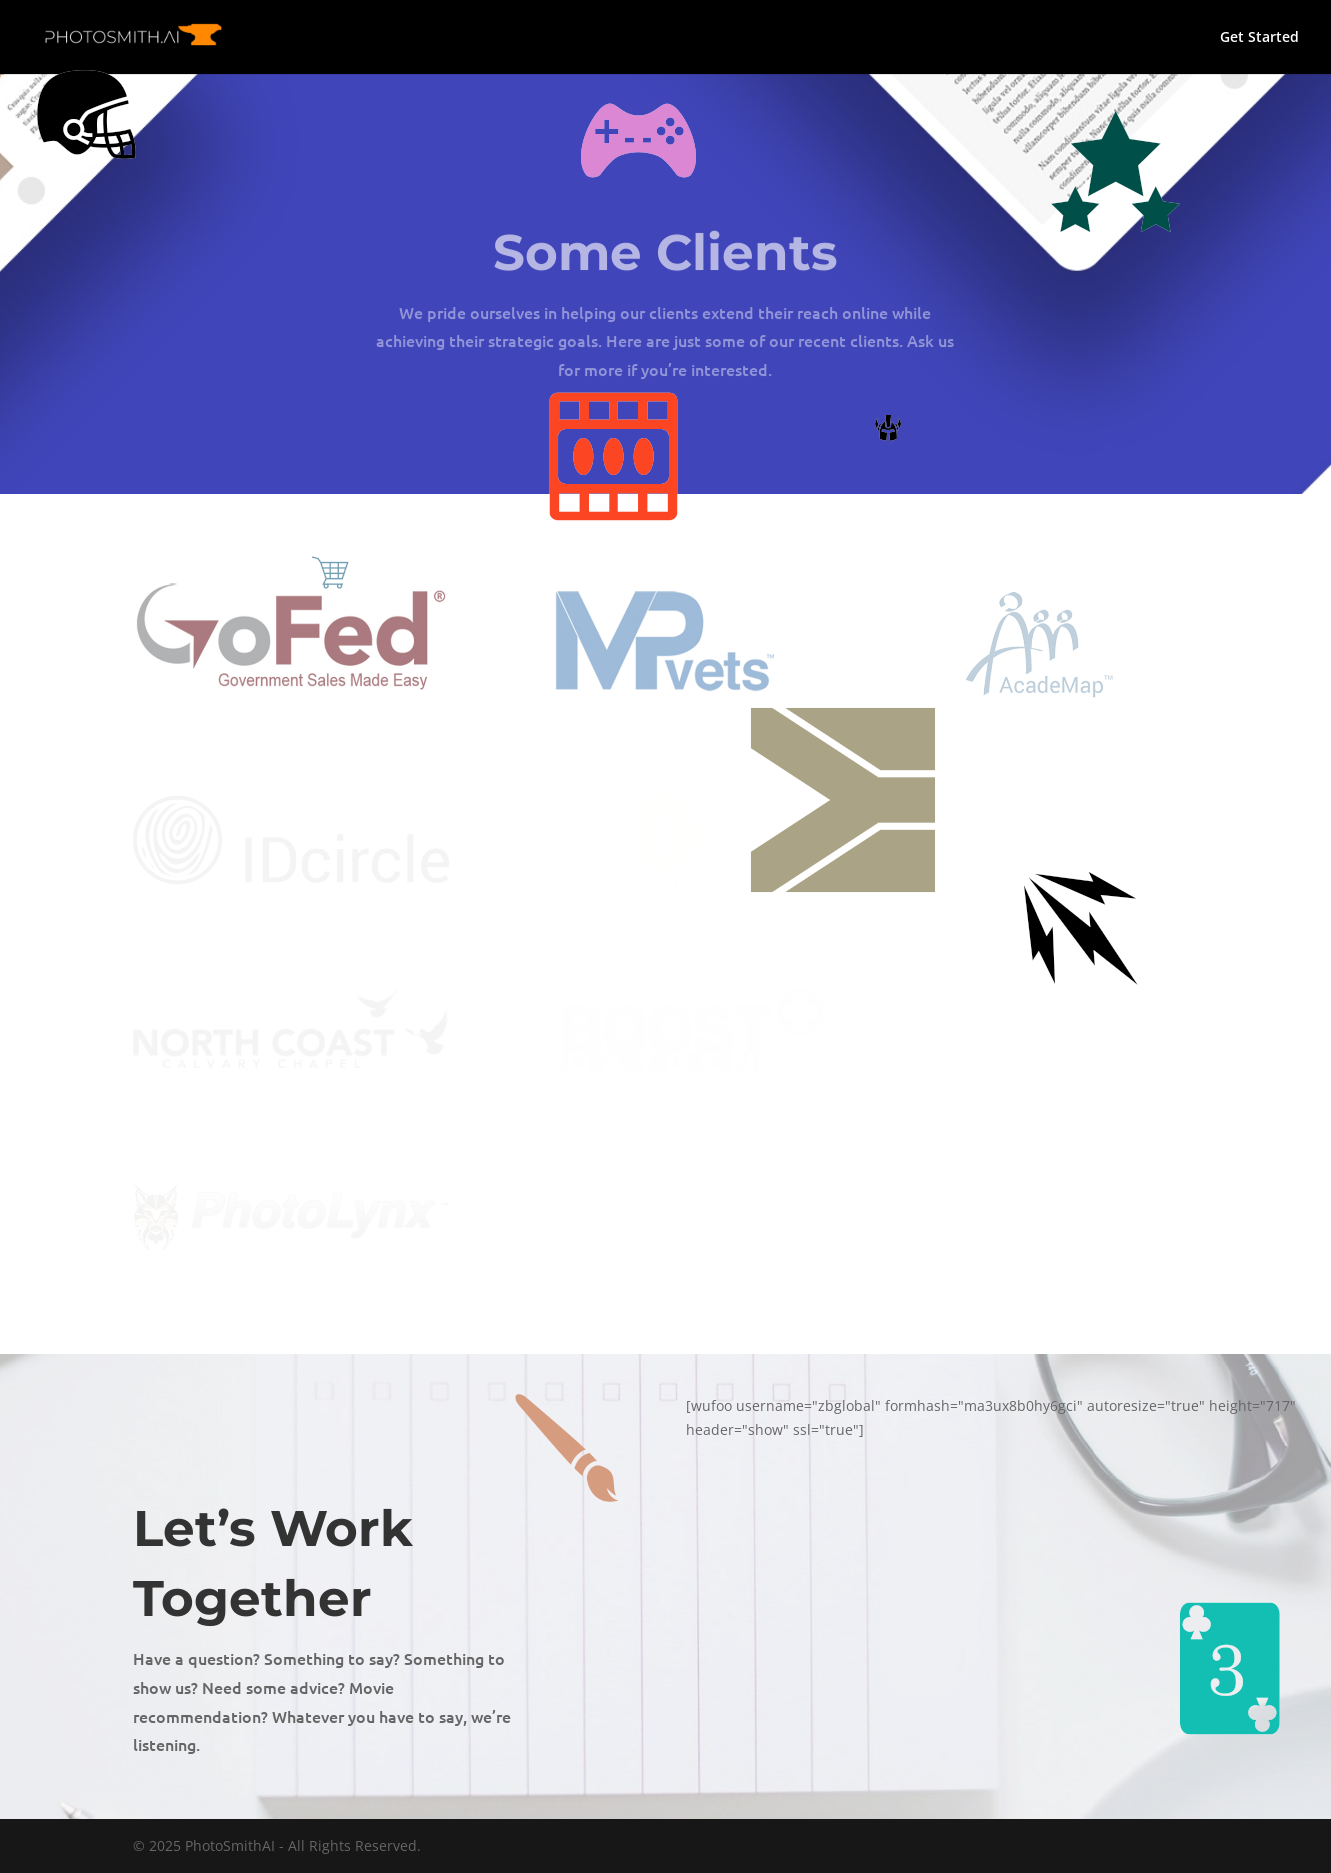  I want to click on indicates lightning or electrical storm warning, so click(1080, 928).